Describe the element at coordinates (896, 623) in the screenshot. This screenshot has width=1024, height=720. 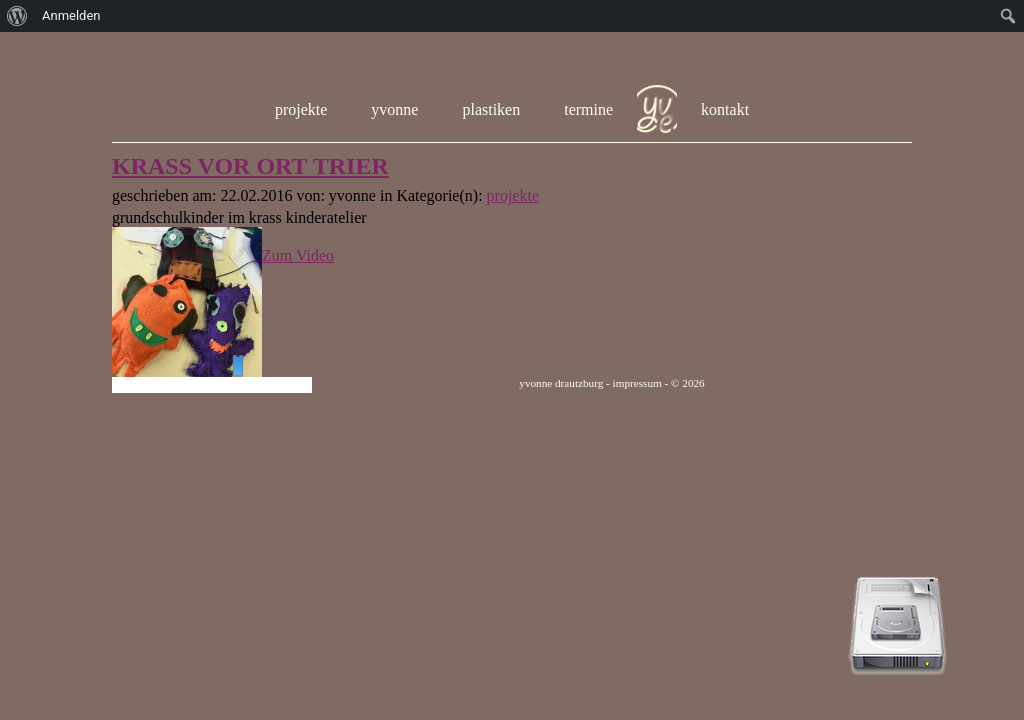
I see `mount or access a disk image file` at that location.